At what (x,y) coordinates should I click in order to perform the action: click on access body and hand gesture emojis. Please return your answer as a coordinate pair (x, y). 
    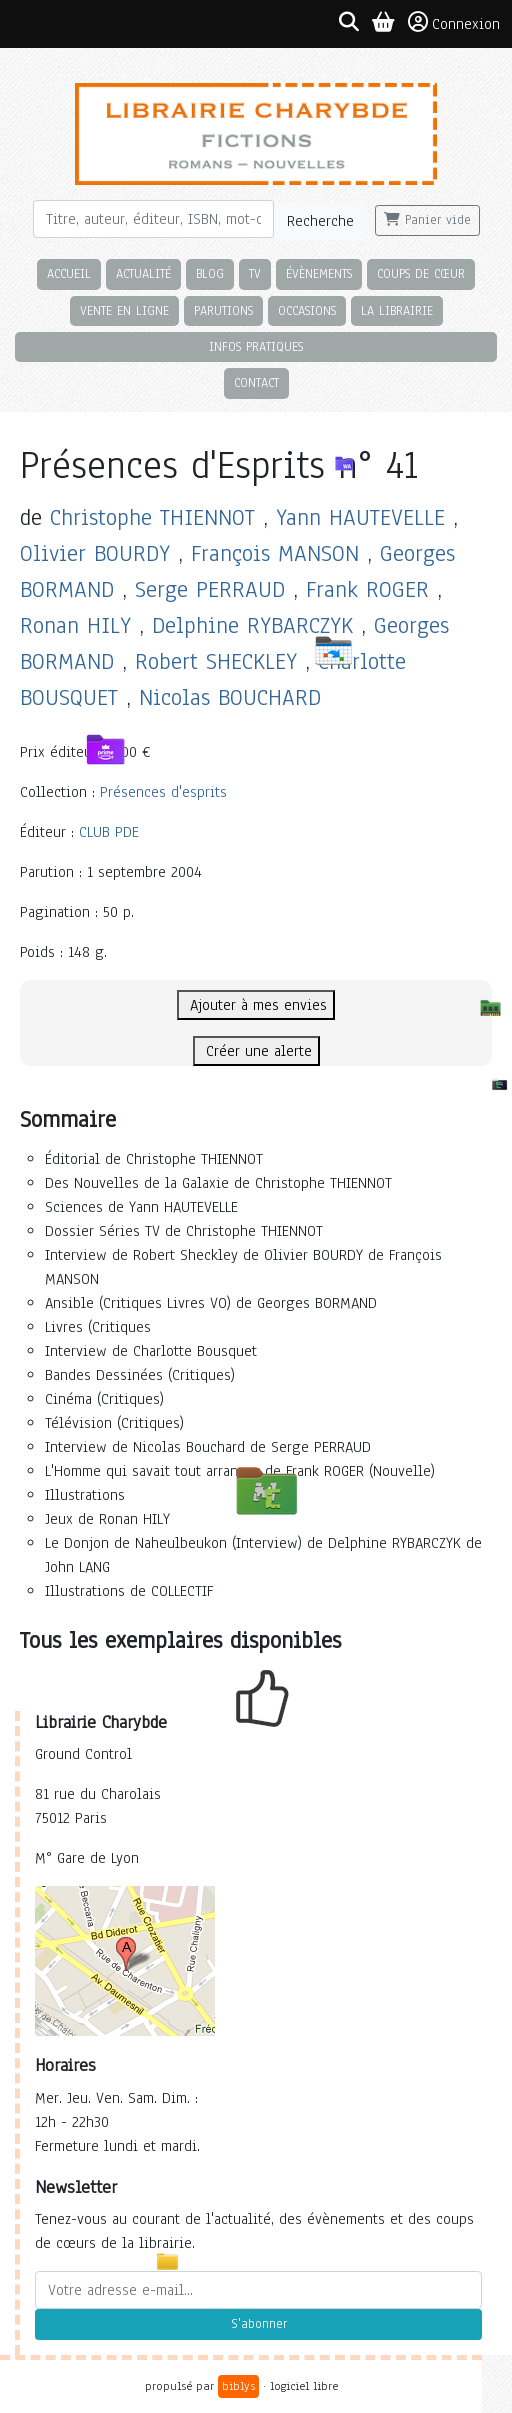
    Looking at the image, I should click on (260, 1698).